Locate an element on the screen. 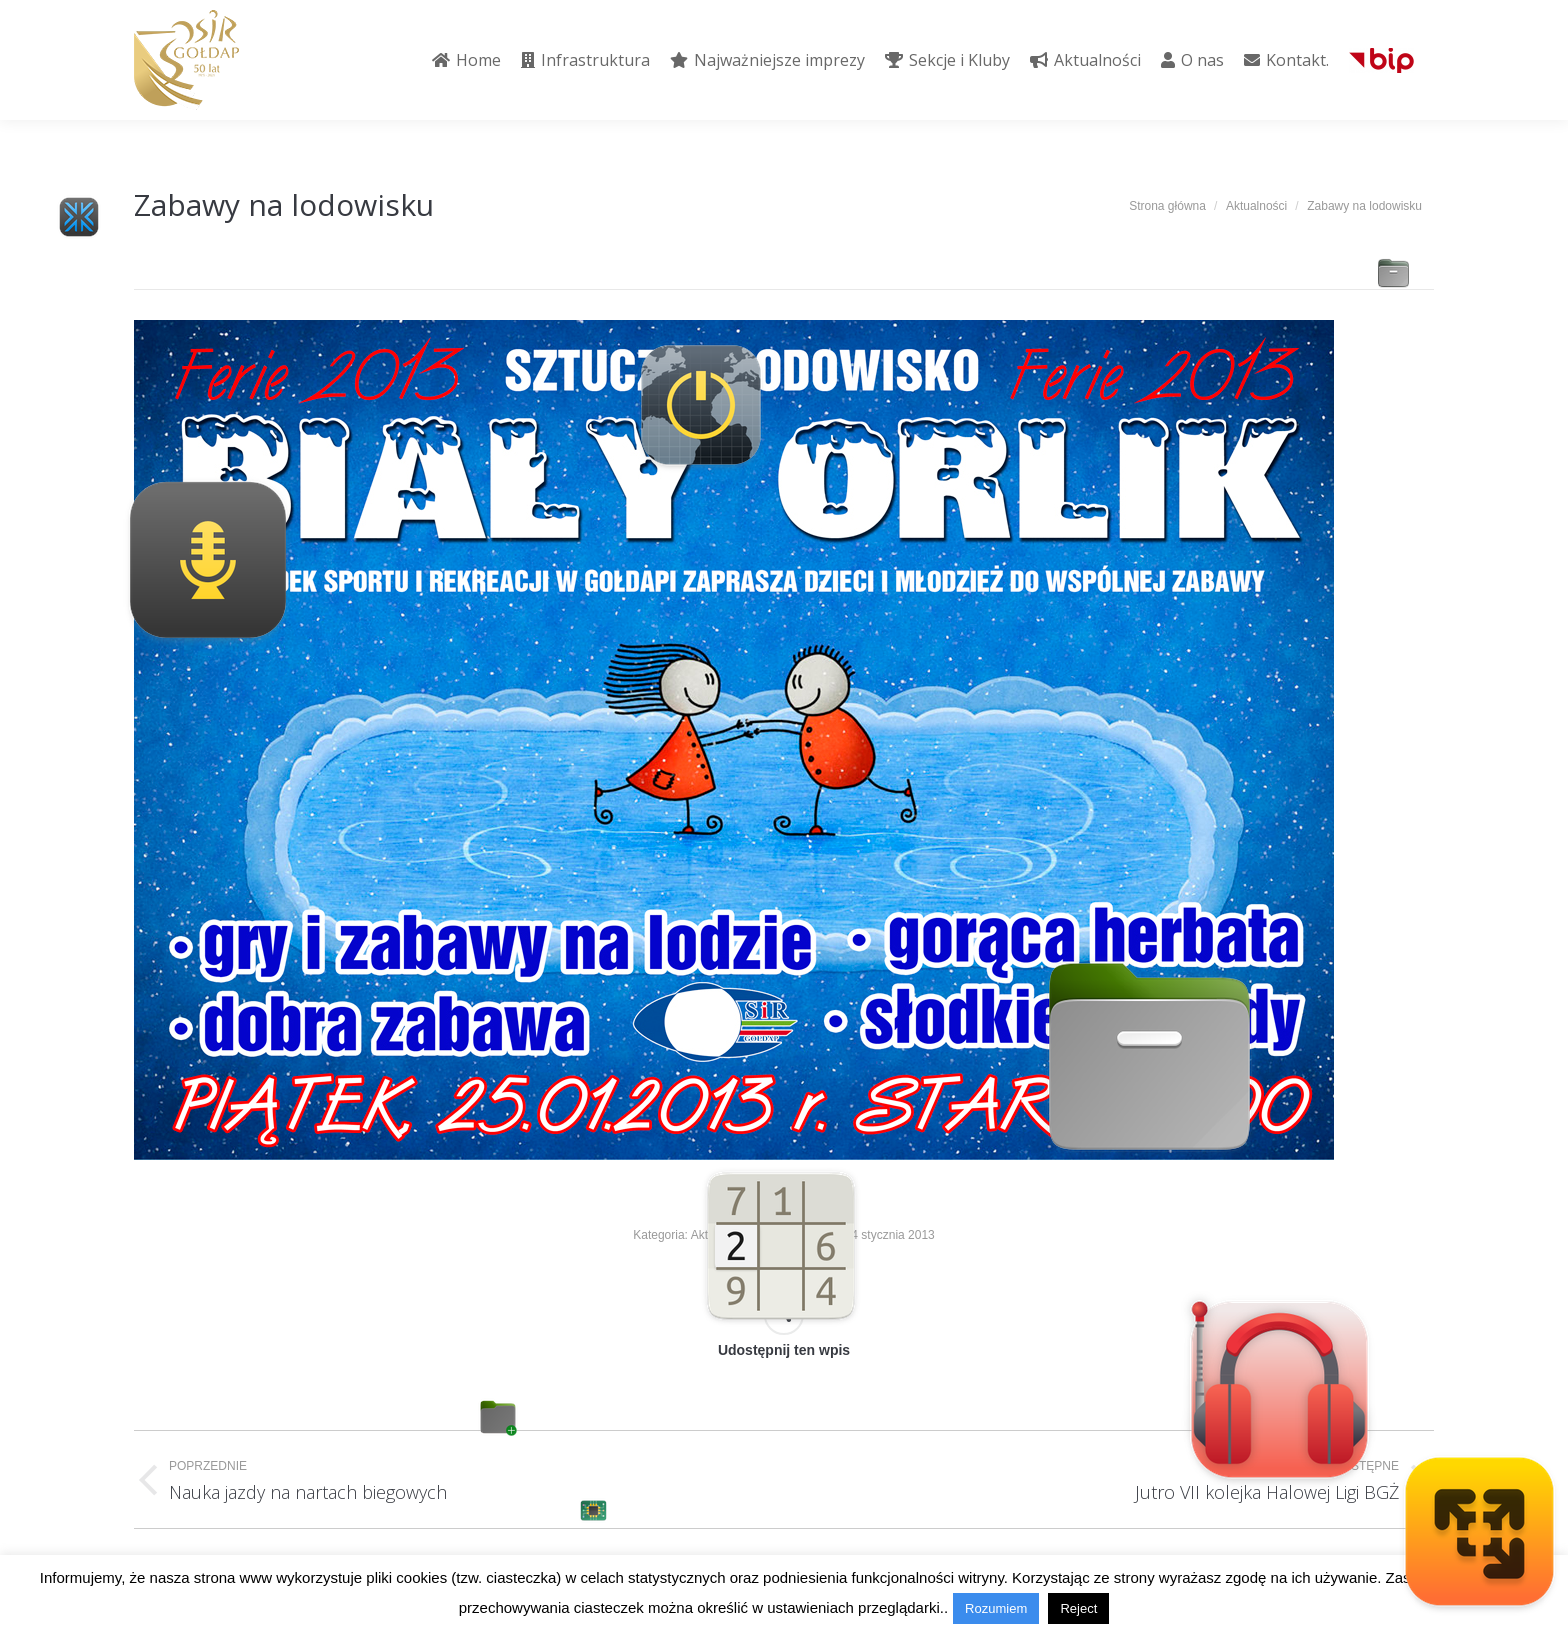  open the file manager is located at coordinates (1393, 272).